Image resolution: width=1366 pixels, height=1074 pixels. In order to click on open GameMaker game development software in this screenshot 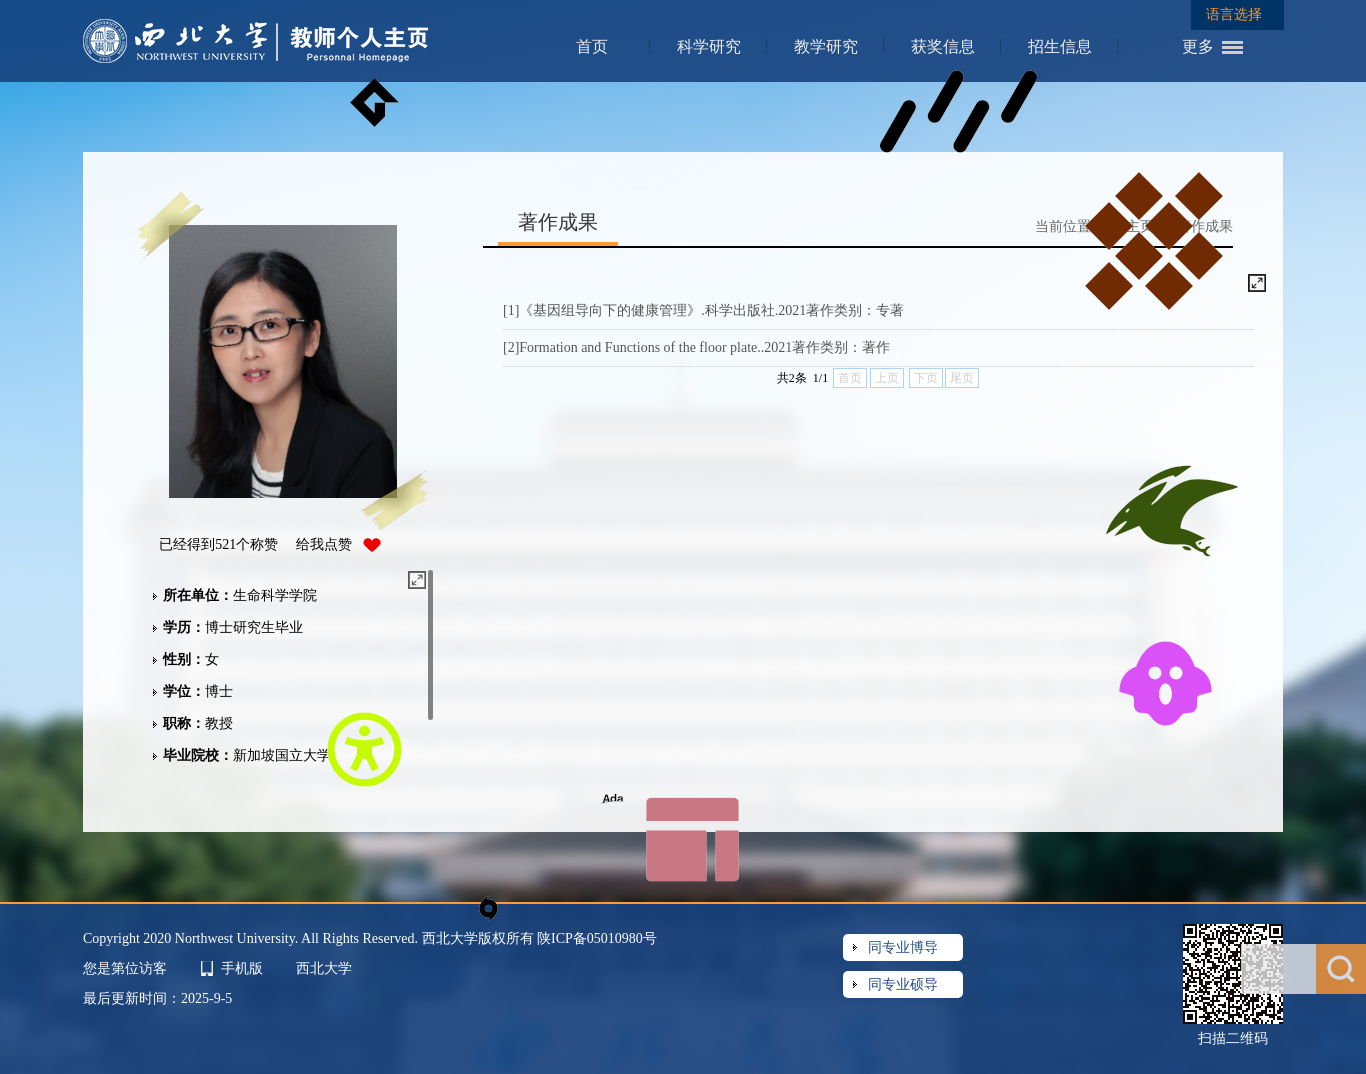, I will do `click(374, 102)`.